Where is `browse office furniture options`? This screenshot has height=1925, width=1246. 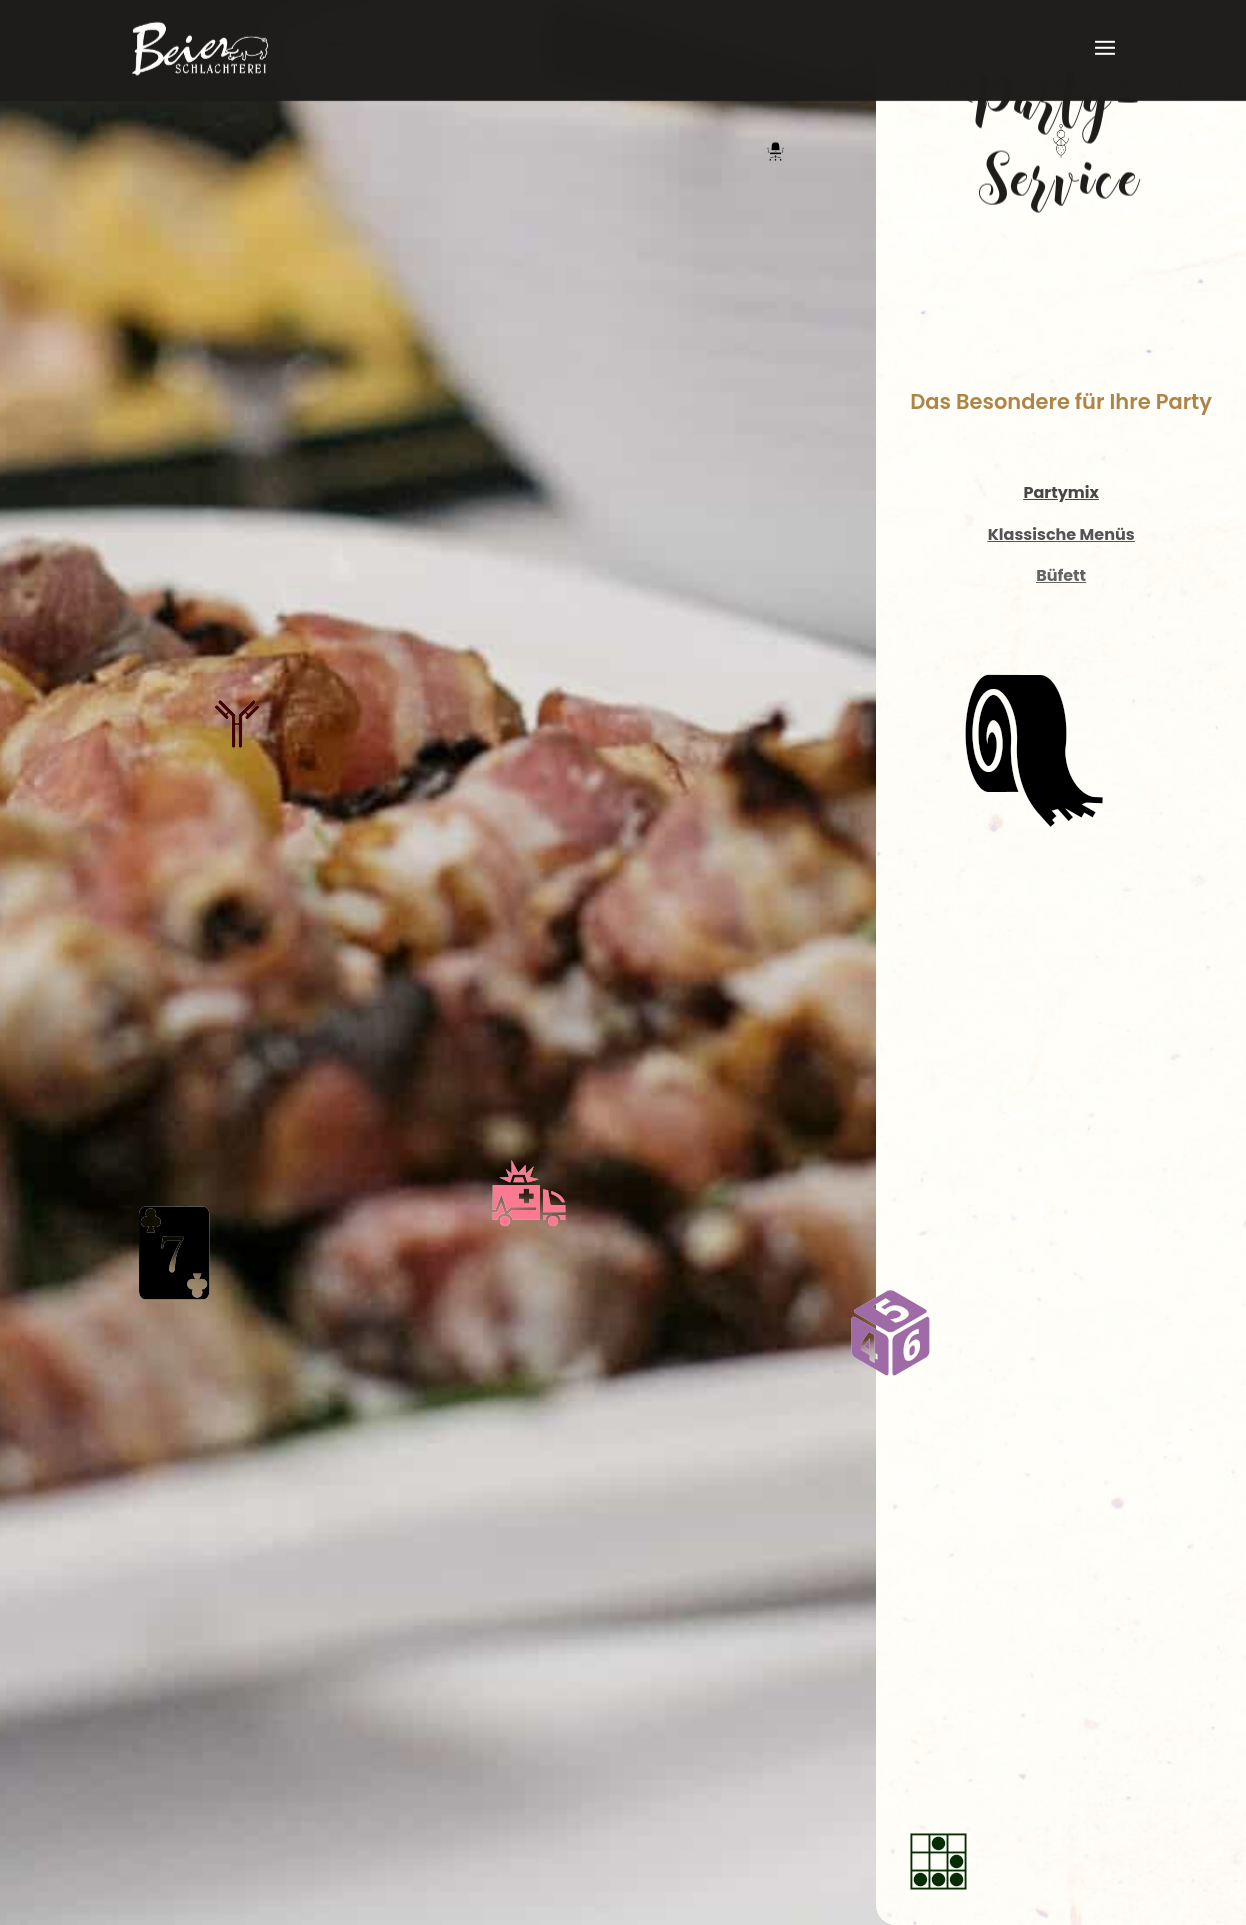 browse office furniture options is located at coordinates (775, 151).